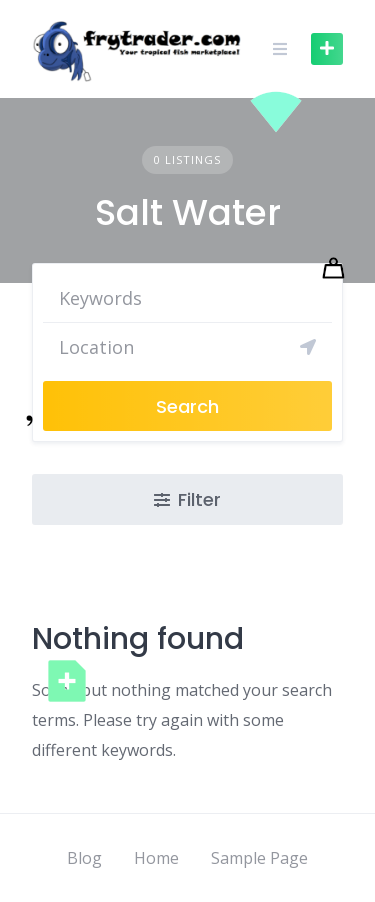 This screenshot has width=375, height=902. What do you see at coordinates (276, 112) in the screenshot?
I see `indicates active wifi connection` at bounding box center [276, 112].